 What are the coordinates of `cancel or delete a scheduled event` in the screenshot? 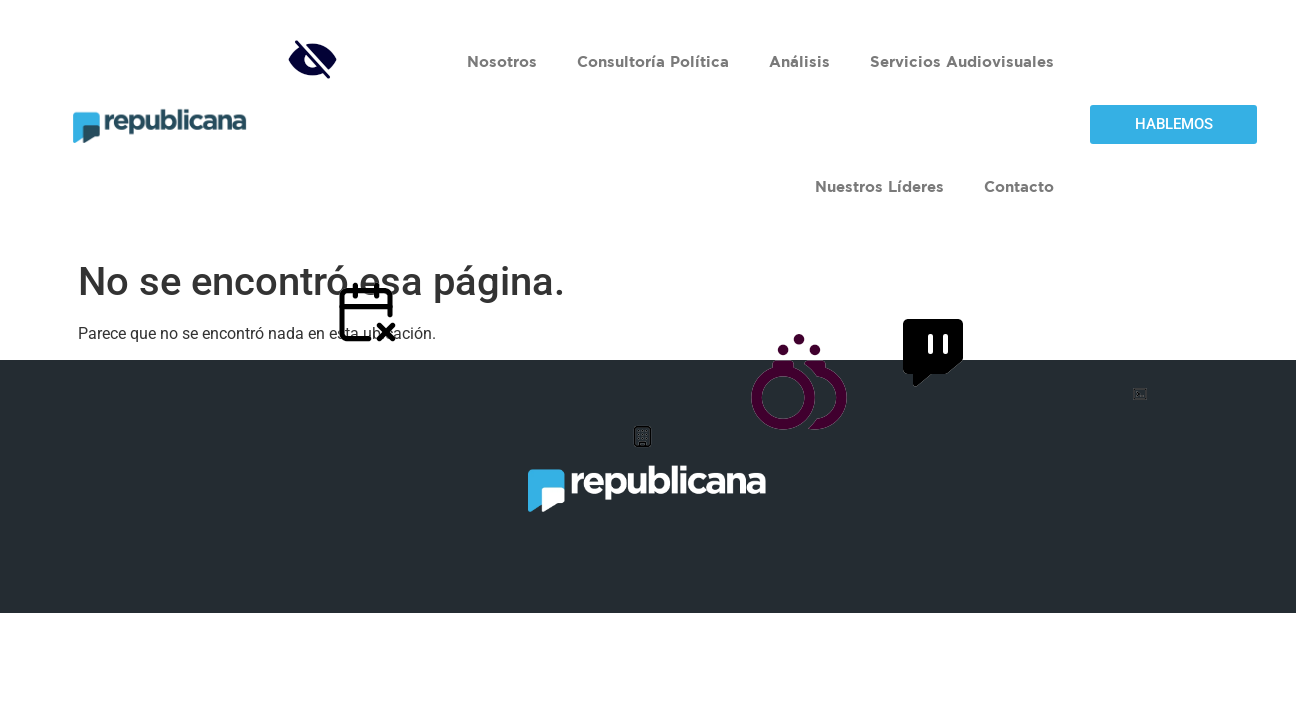 It's located at (366, 312).